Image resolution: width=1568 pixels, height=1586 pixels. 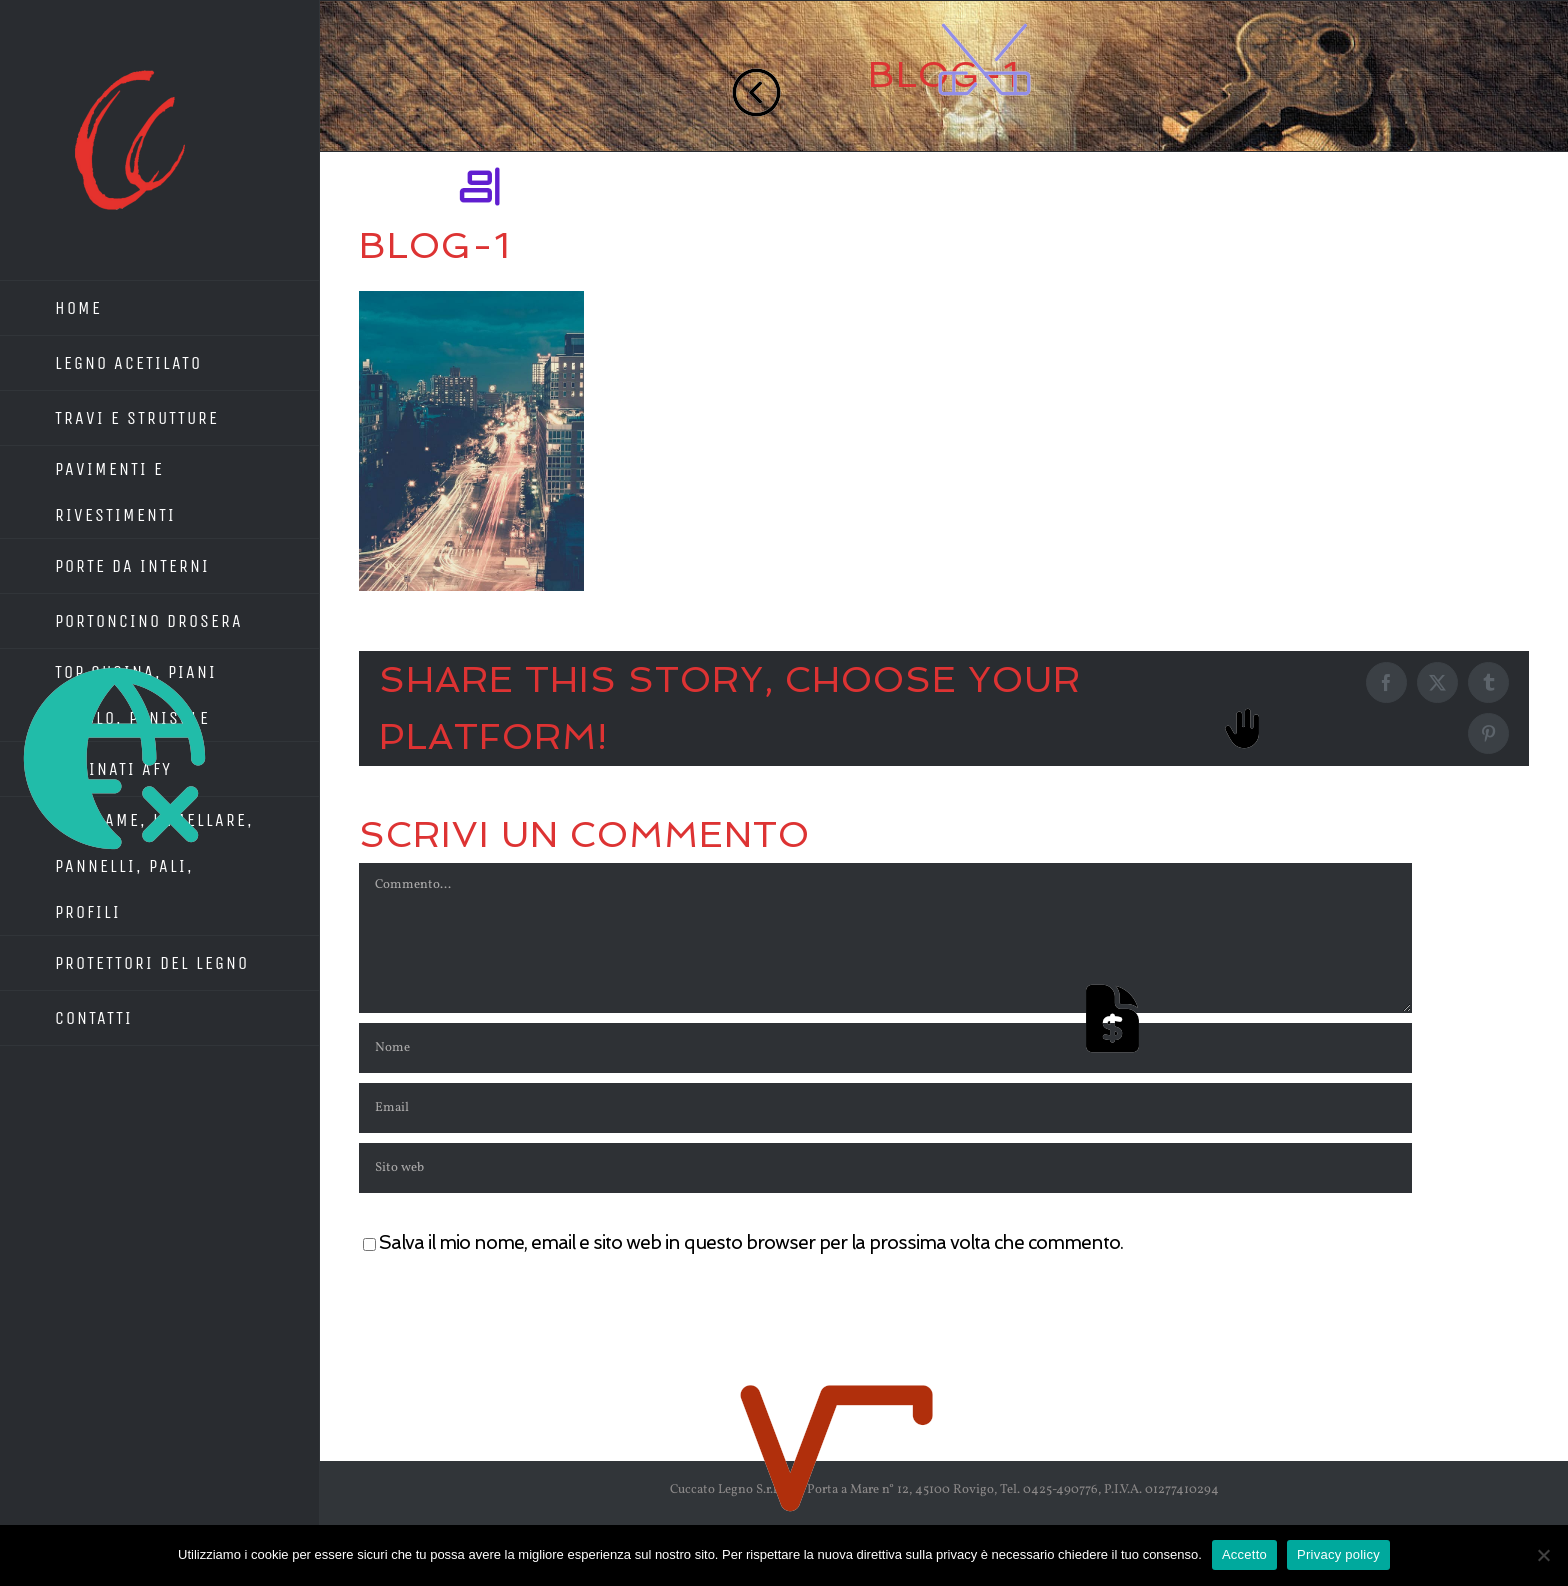 What do you see at coordinates (984, 59) in the screenshot?
I see `view hockey scores or game updates` at bounding box center [984, 59].